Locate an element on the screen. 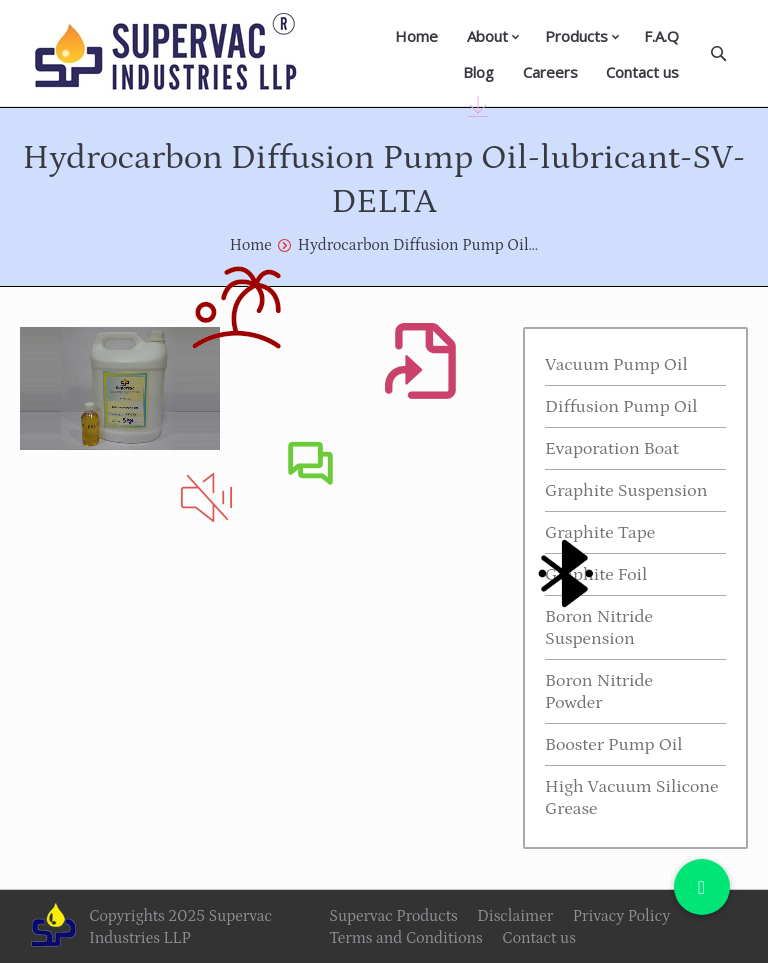  create a symbolic link to this file is located at coordinates (425, 363).